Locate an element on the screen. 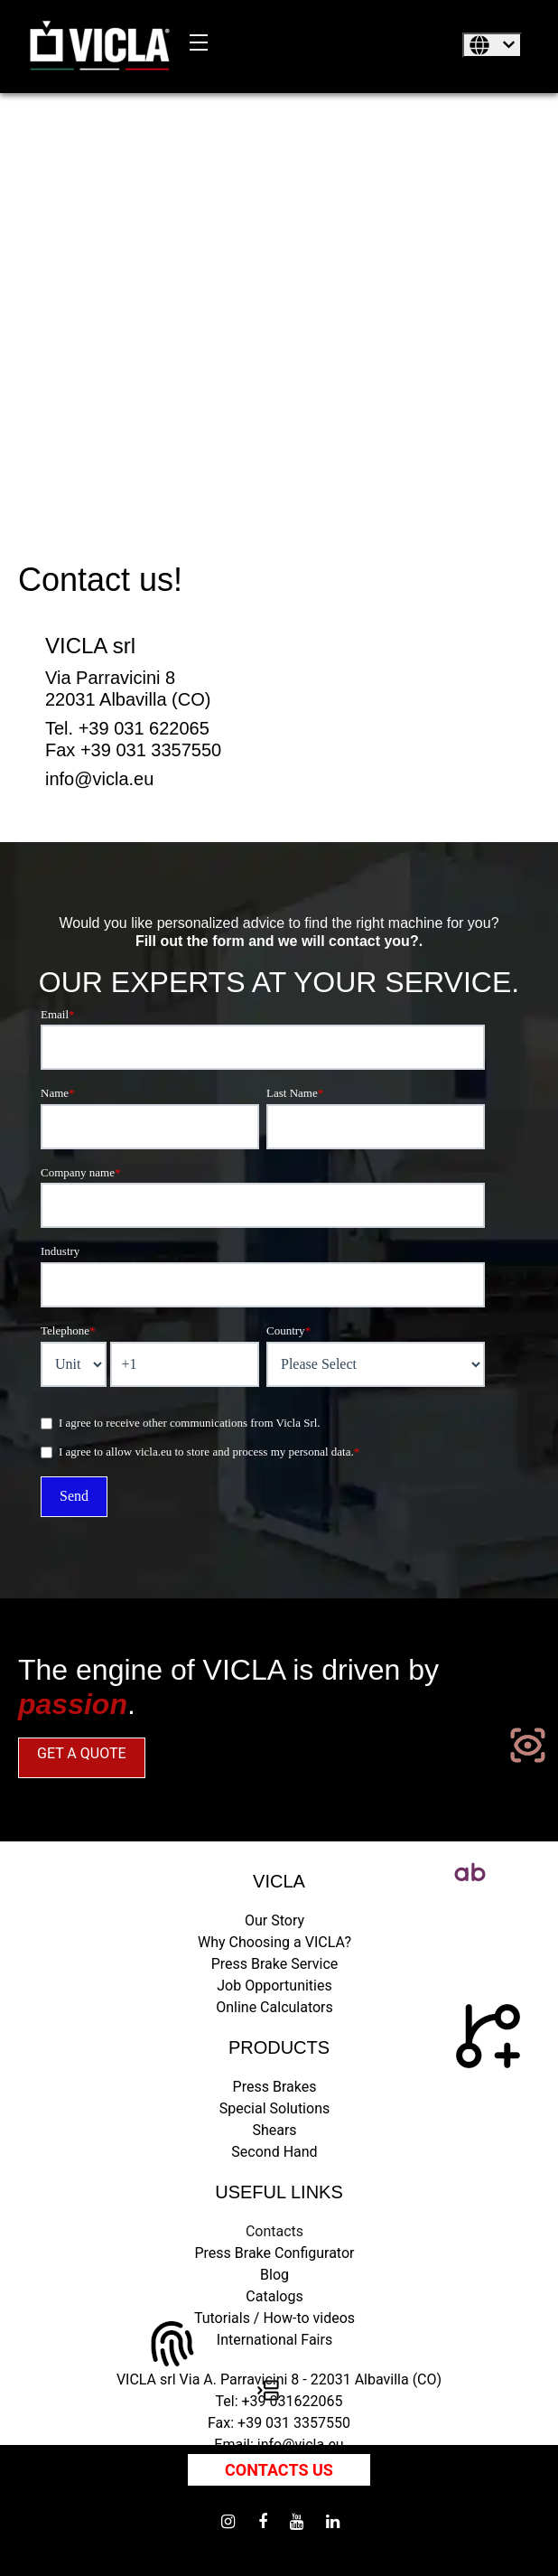  scan with eye tracking or face recognition is located at coordinates (527, 1745).